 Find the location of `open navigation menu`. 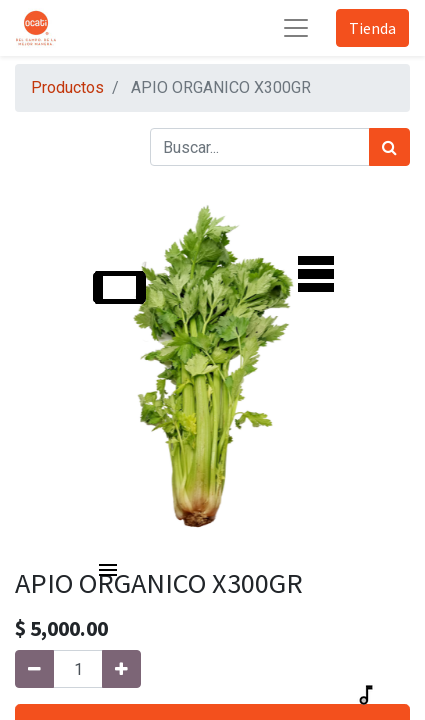

open navigation menu is located at coordinates (108, 570).